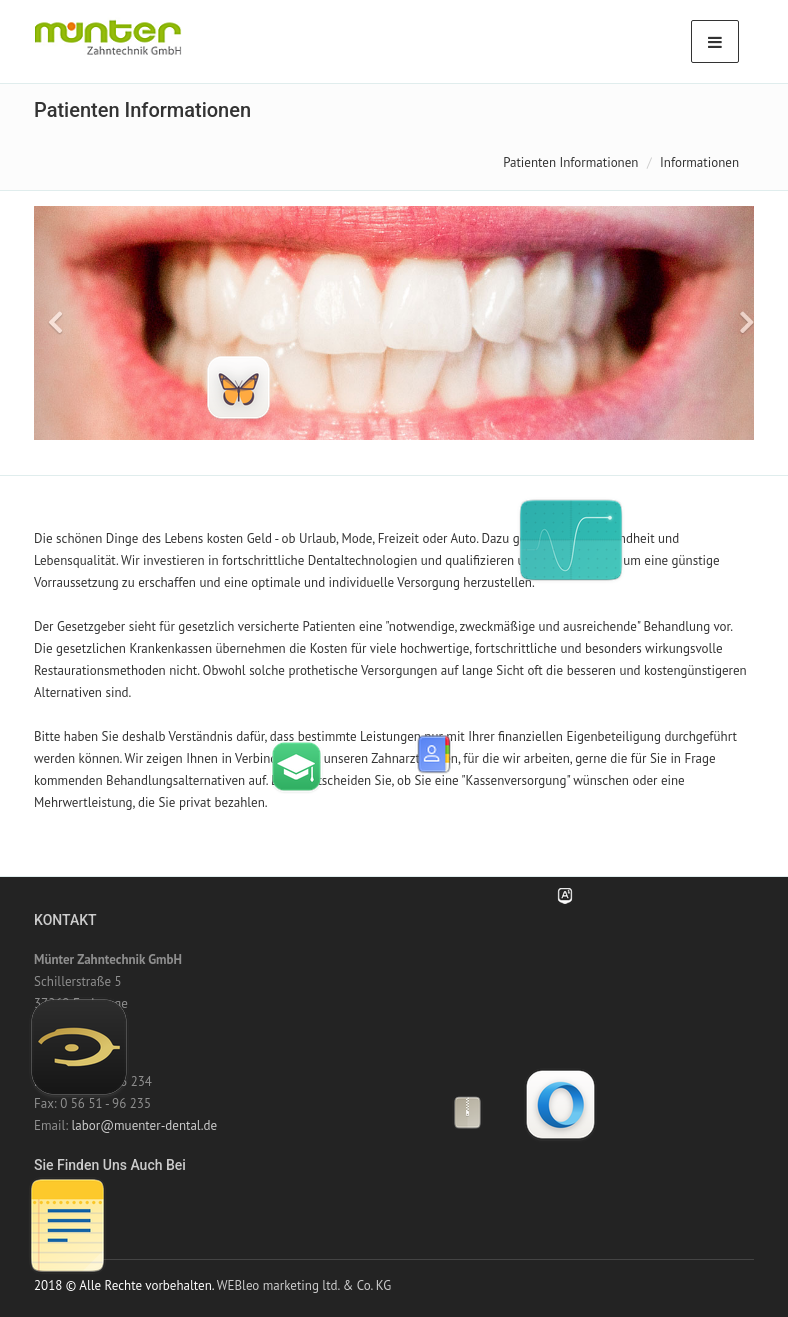 This screenshot has height=1317, width=788. Describe the element at coordinates (571, 540) in the screenshot. I see `open system resource monitor` at that location.